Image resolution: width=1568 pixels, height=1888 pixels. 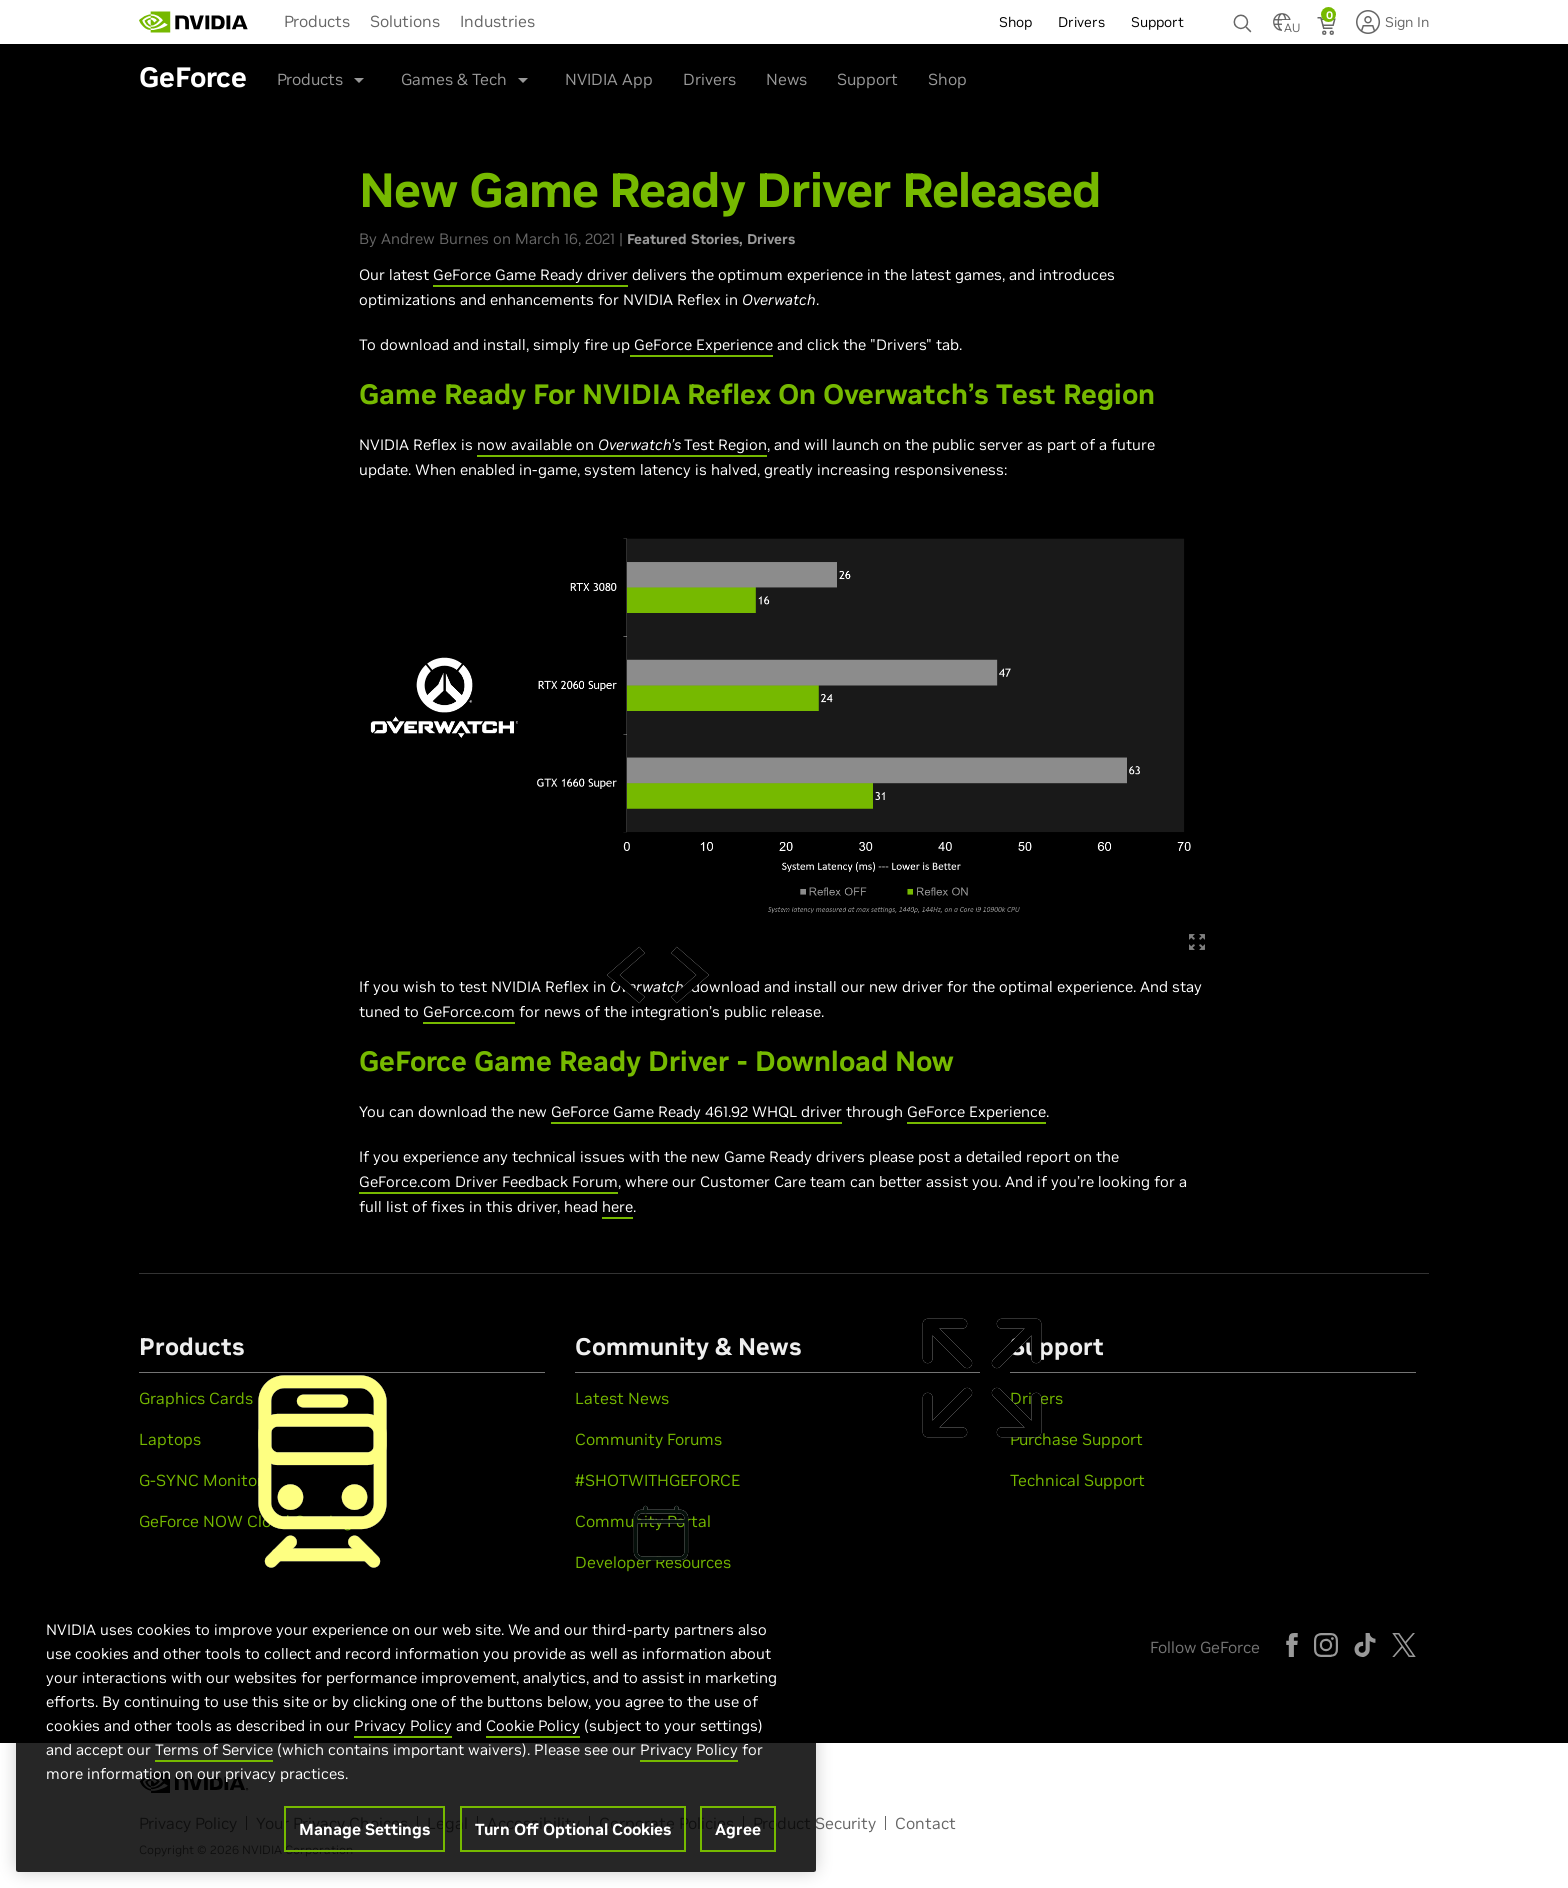 What do you see at coordinates (982, 1378) in the screenshot?
I see `expand to fullscreen mode` at bounding box center [982, 1378].